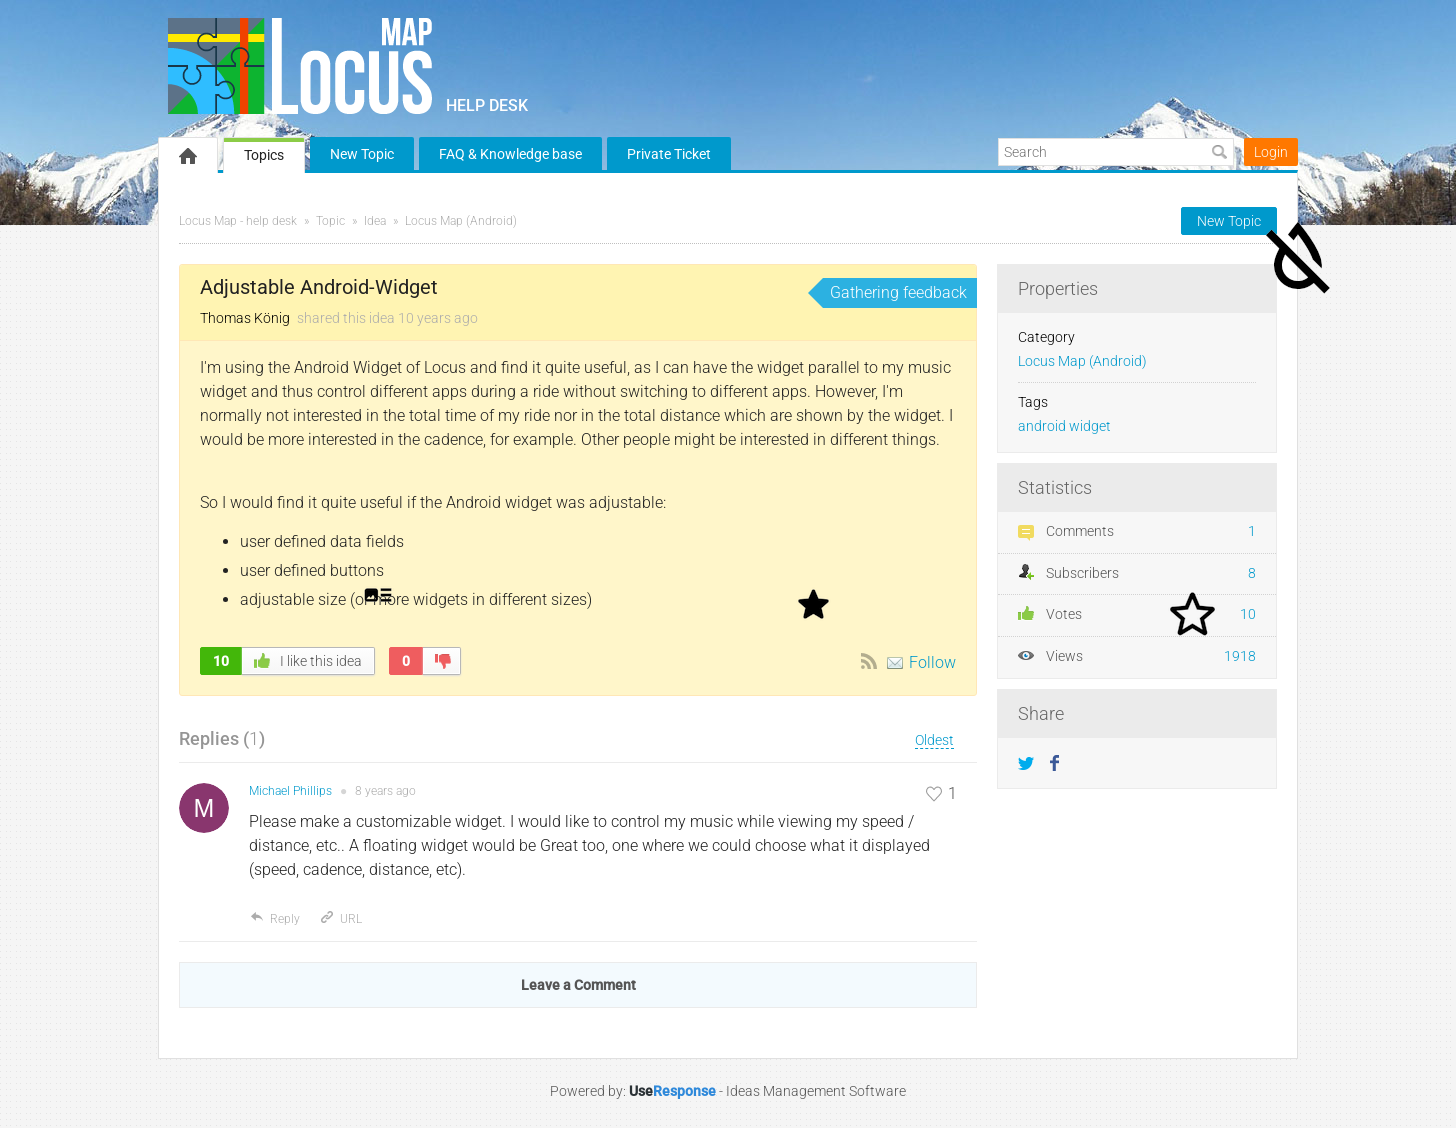 This screenshot has width=1456, height=1128. Describe the element at coordinates (1192, 614) in the screenshot. I see `add item to favorites` at that location.